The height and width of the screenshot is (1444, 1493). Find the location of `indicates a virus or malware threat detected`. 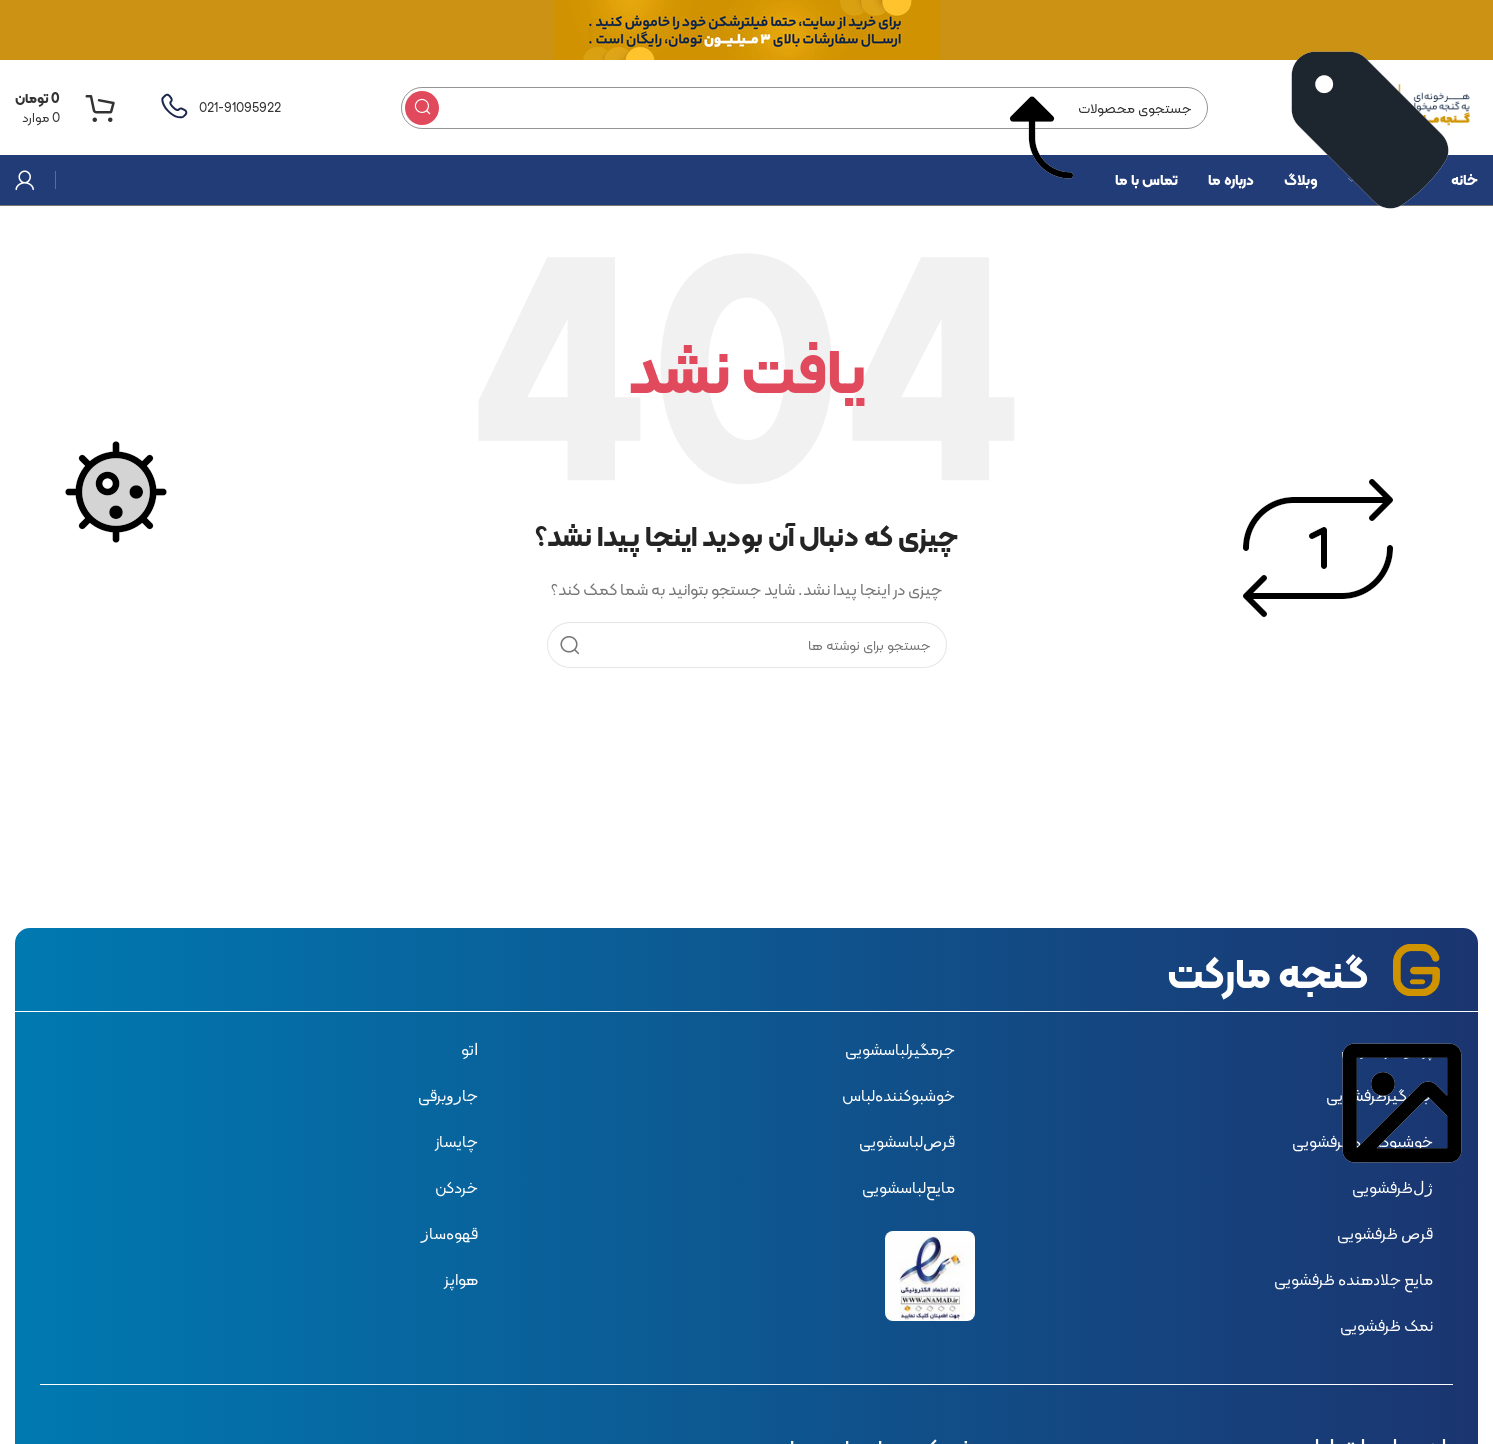

indicates a virus or malware threat detected is located at coordinates (116, 492).